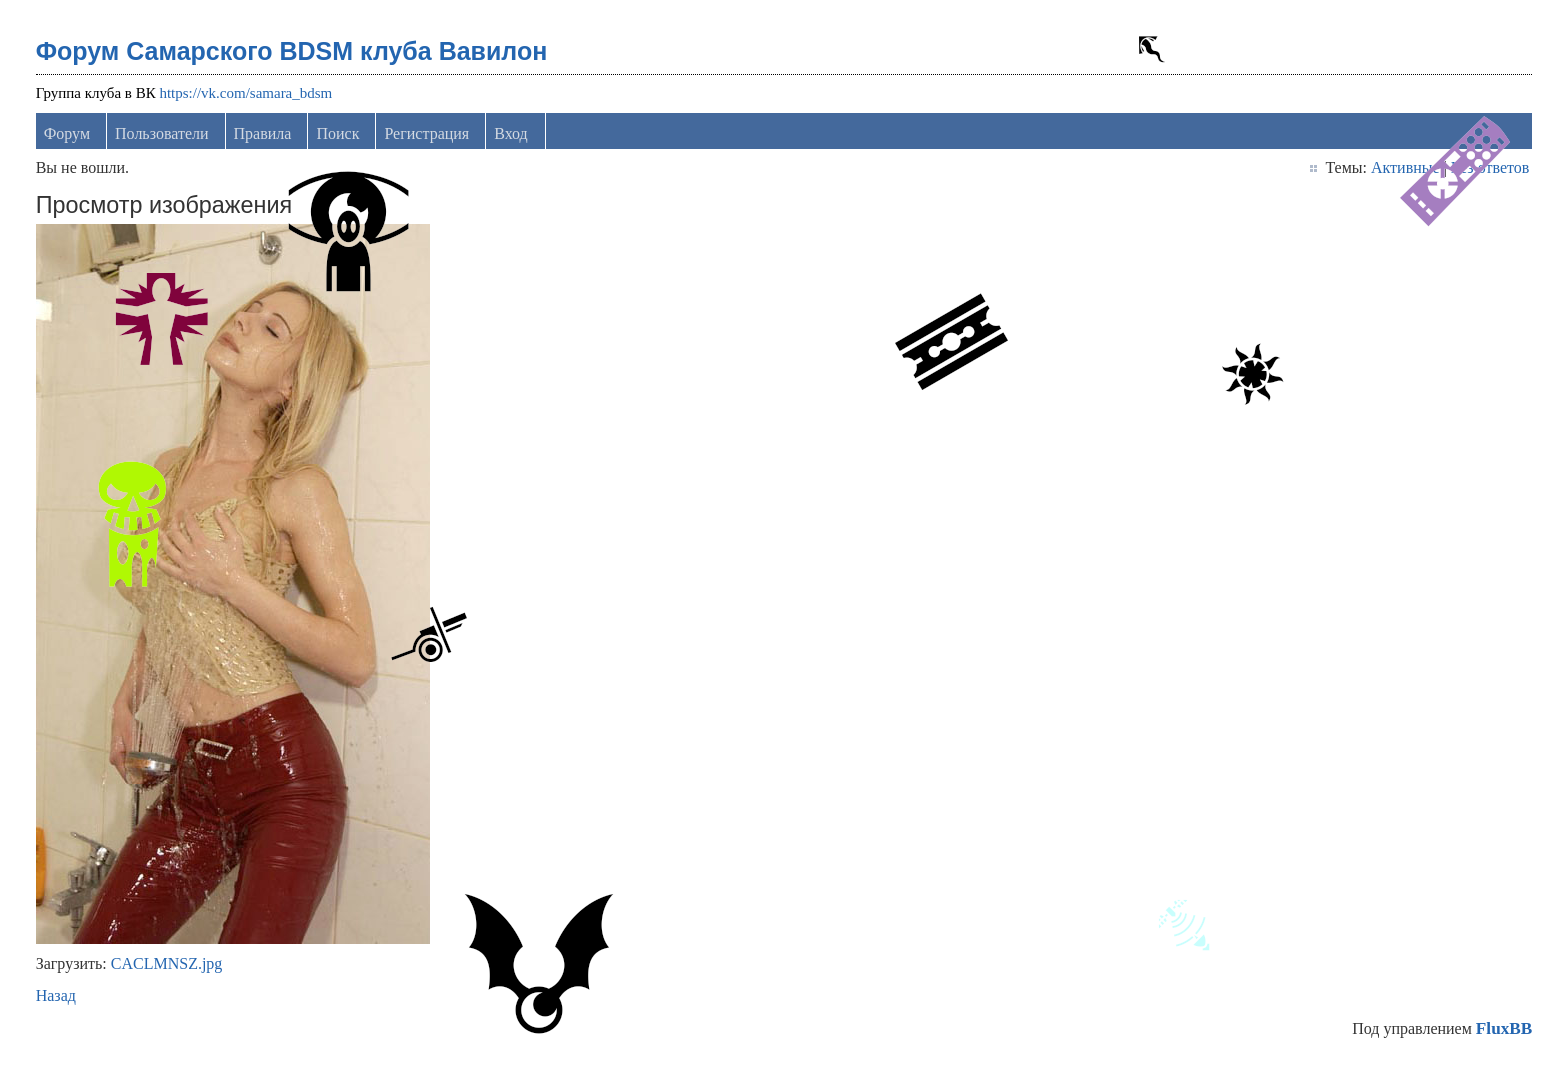 This screenshot has height=1066, width=1568. I want to click on access remote control features, so click(1455, 170).